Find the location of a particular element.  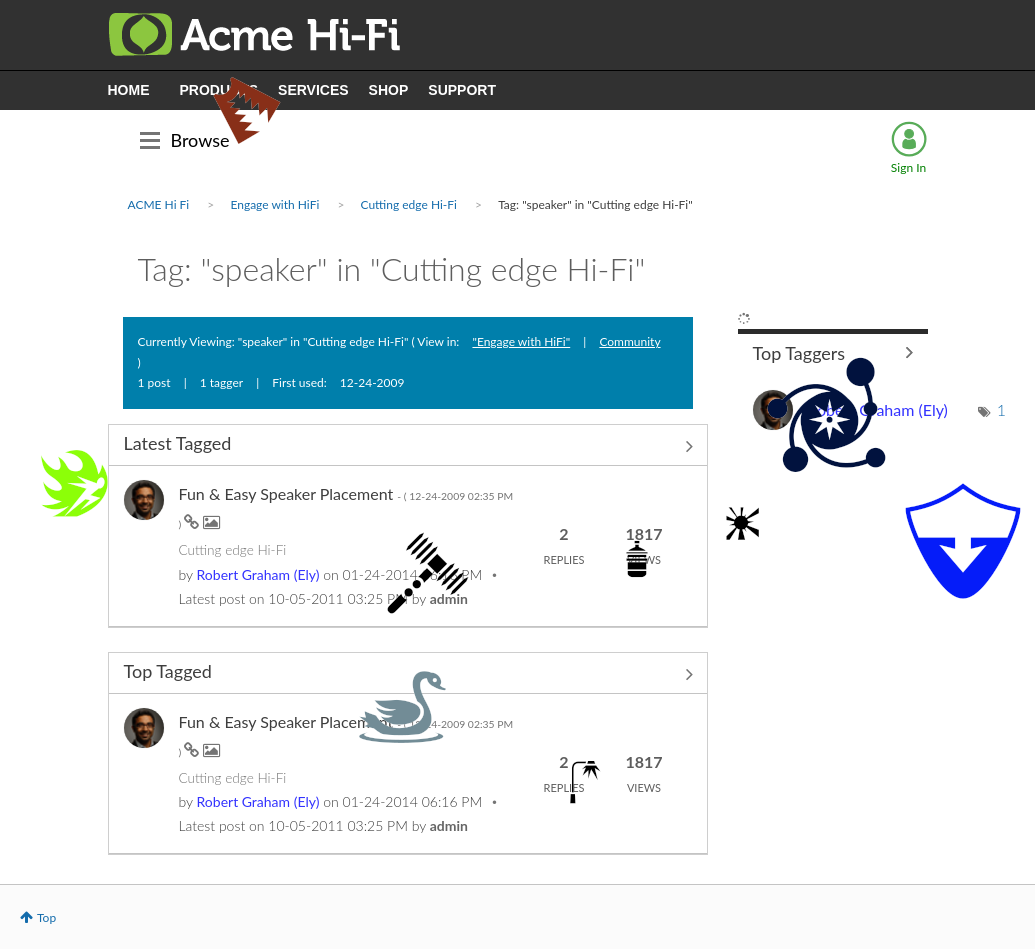

decorative swan icon for nature or wildlife themed games is located at coordinates (403, 710).